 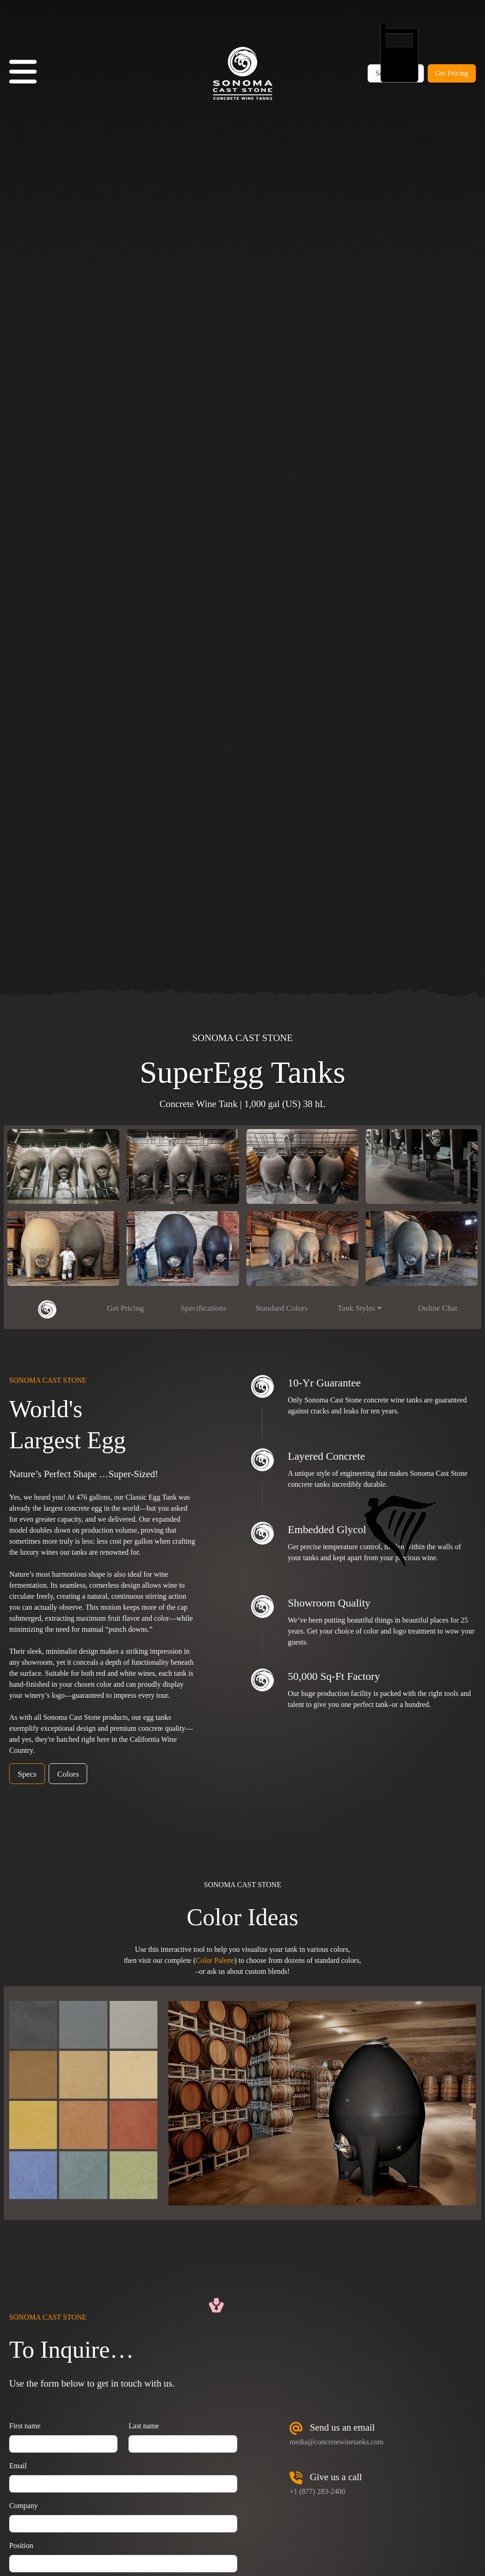 What do you see at coordinates (399, 55) in the screenshot?
I see `indicates mobile device or phone functionality` at bounding box center [399, 55].